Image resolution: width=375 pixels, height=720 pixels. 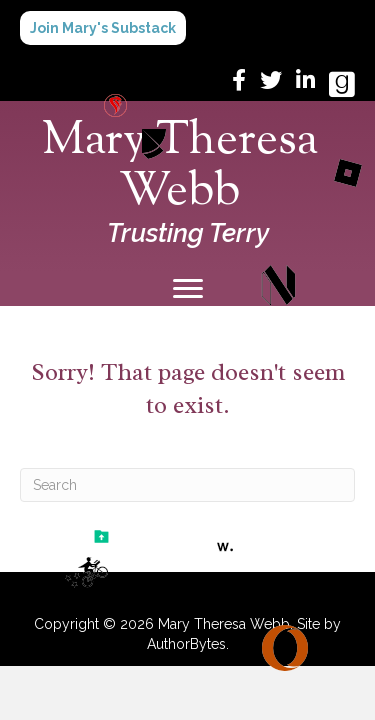 What do you see at coordinates (154, 144) in the screenshot?
I see `open Poetry package manager` at bounding box center [154, 144].